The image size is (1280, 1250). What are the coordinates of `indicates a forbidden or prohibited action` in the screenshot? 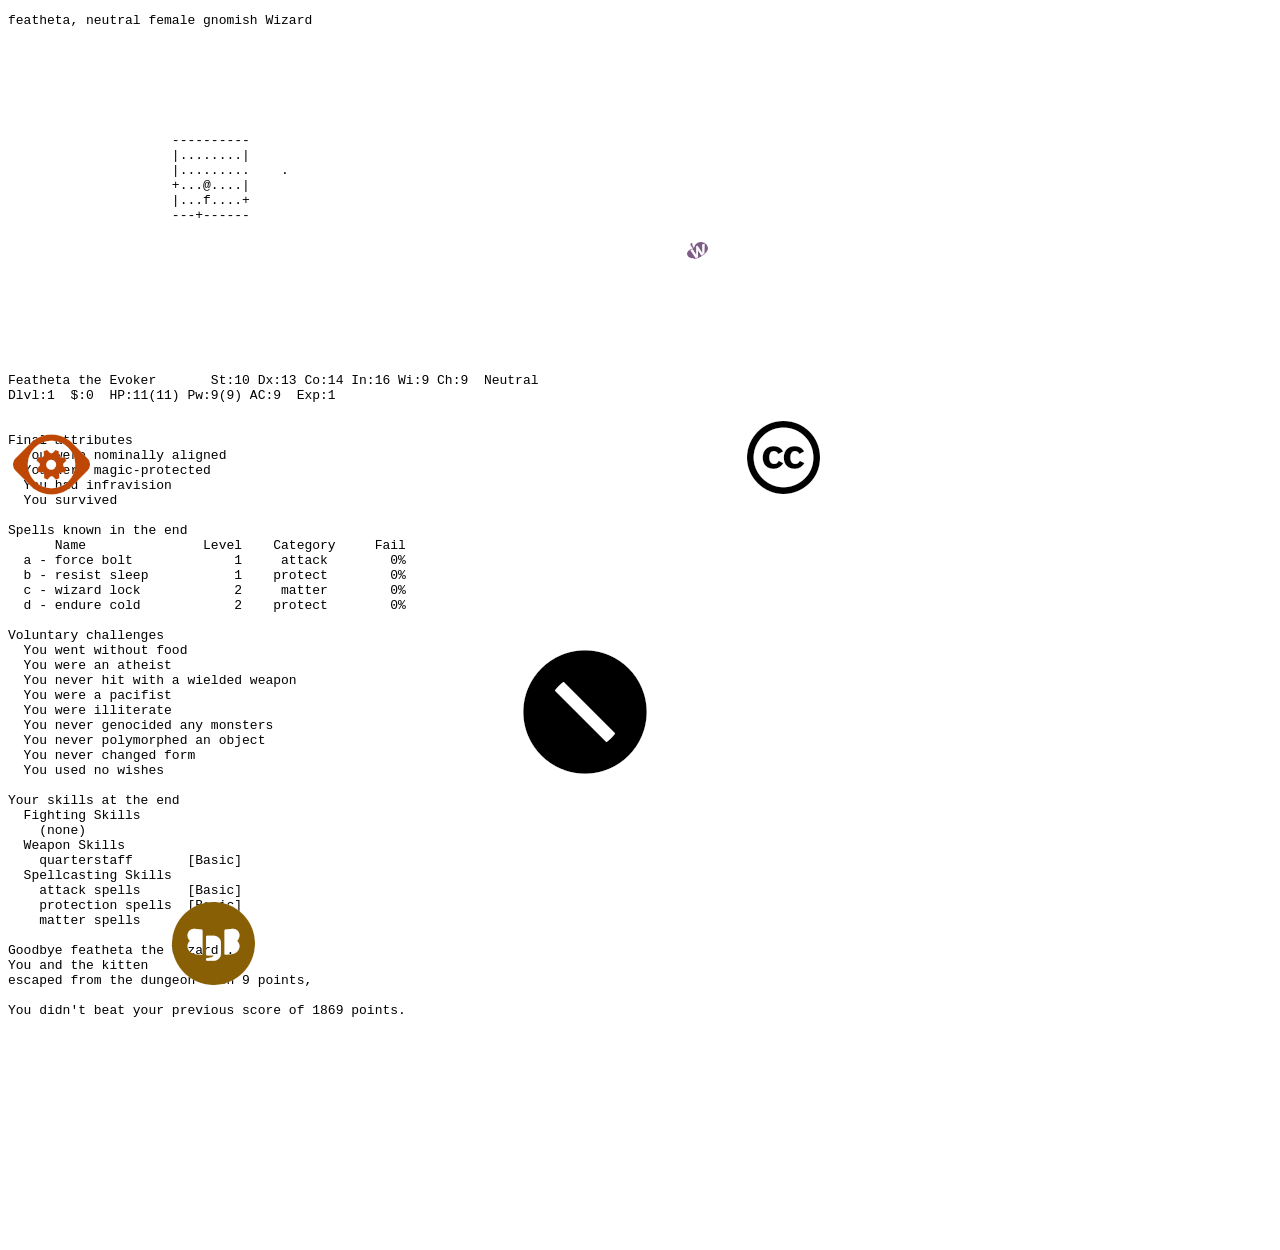 It's located at (585, 712).